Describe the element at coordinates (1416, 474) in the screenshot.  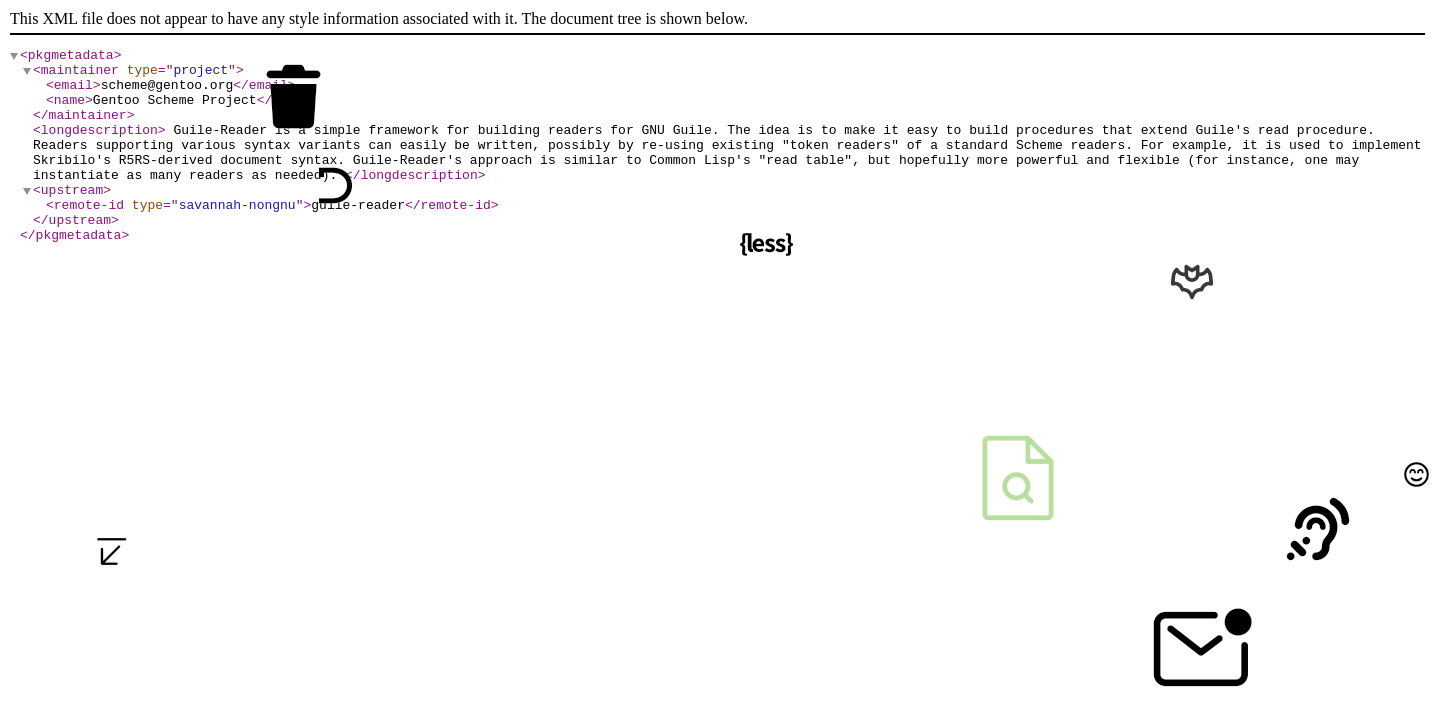
I see `add a positive reaction or emoji` at that location.